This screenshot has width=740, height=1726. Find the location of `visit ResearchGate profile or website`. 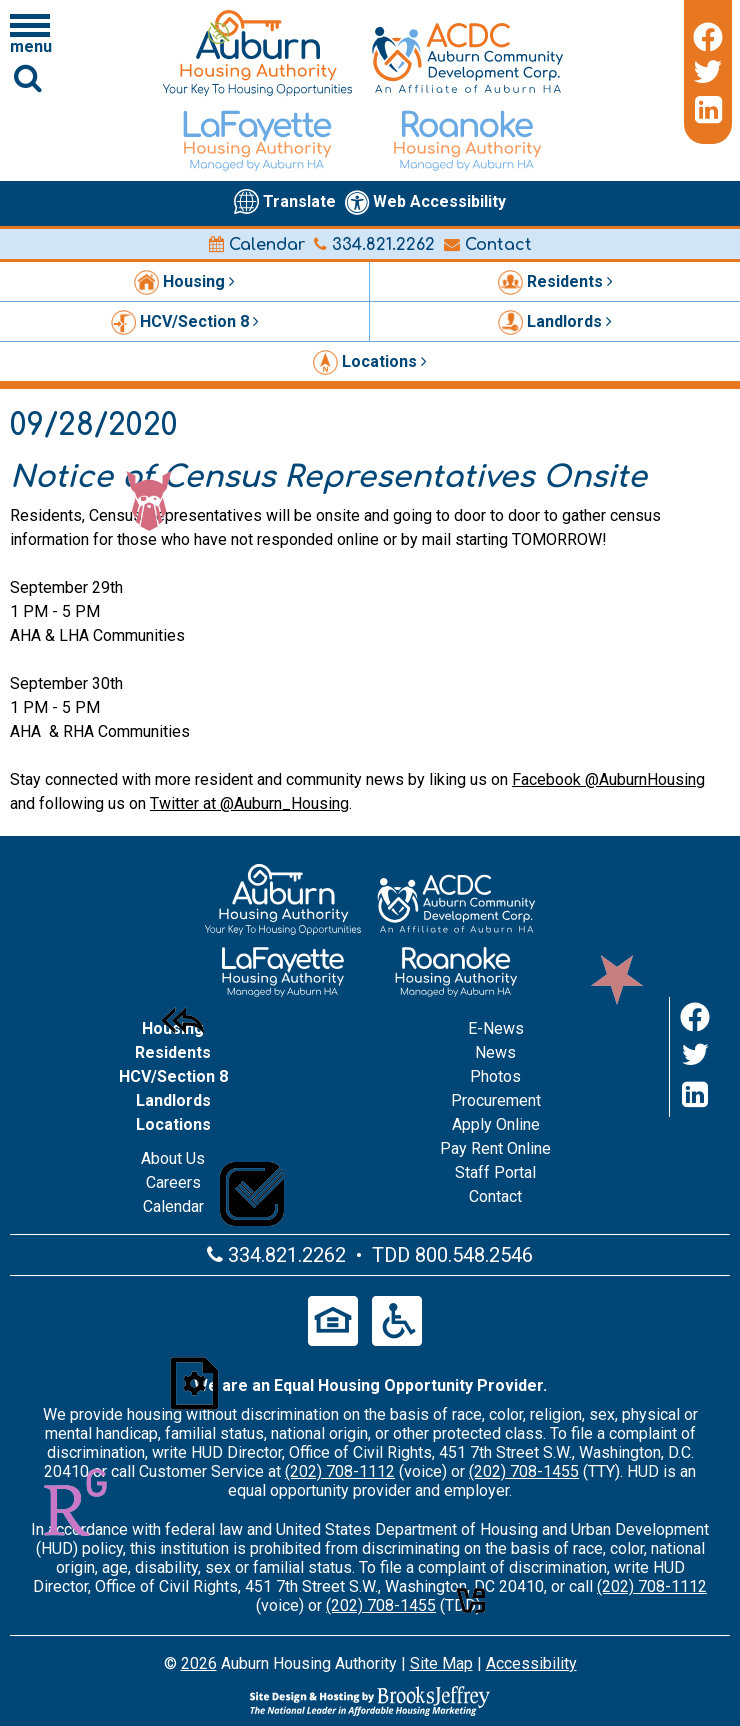

visit ResearchGate profile or website is located at coordinates (75, 1502).